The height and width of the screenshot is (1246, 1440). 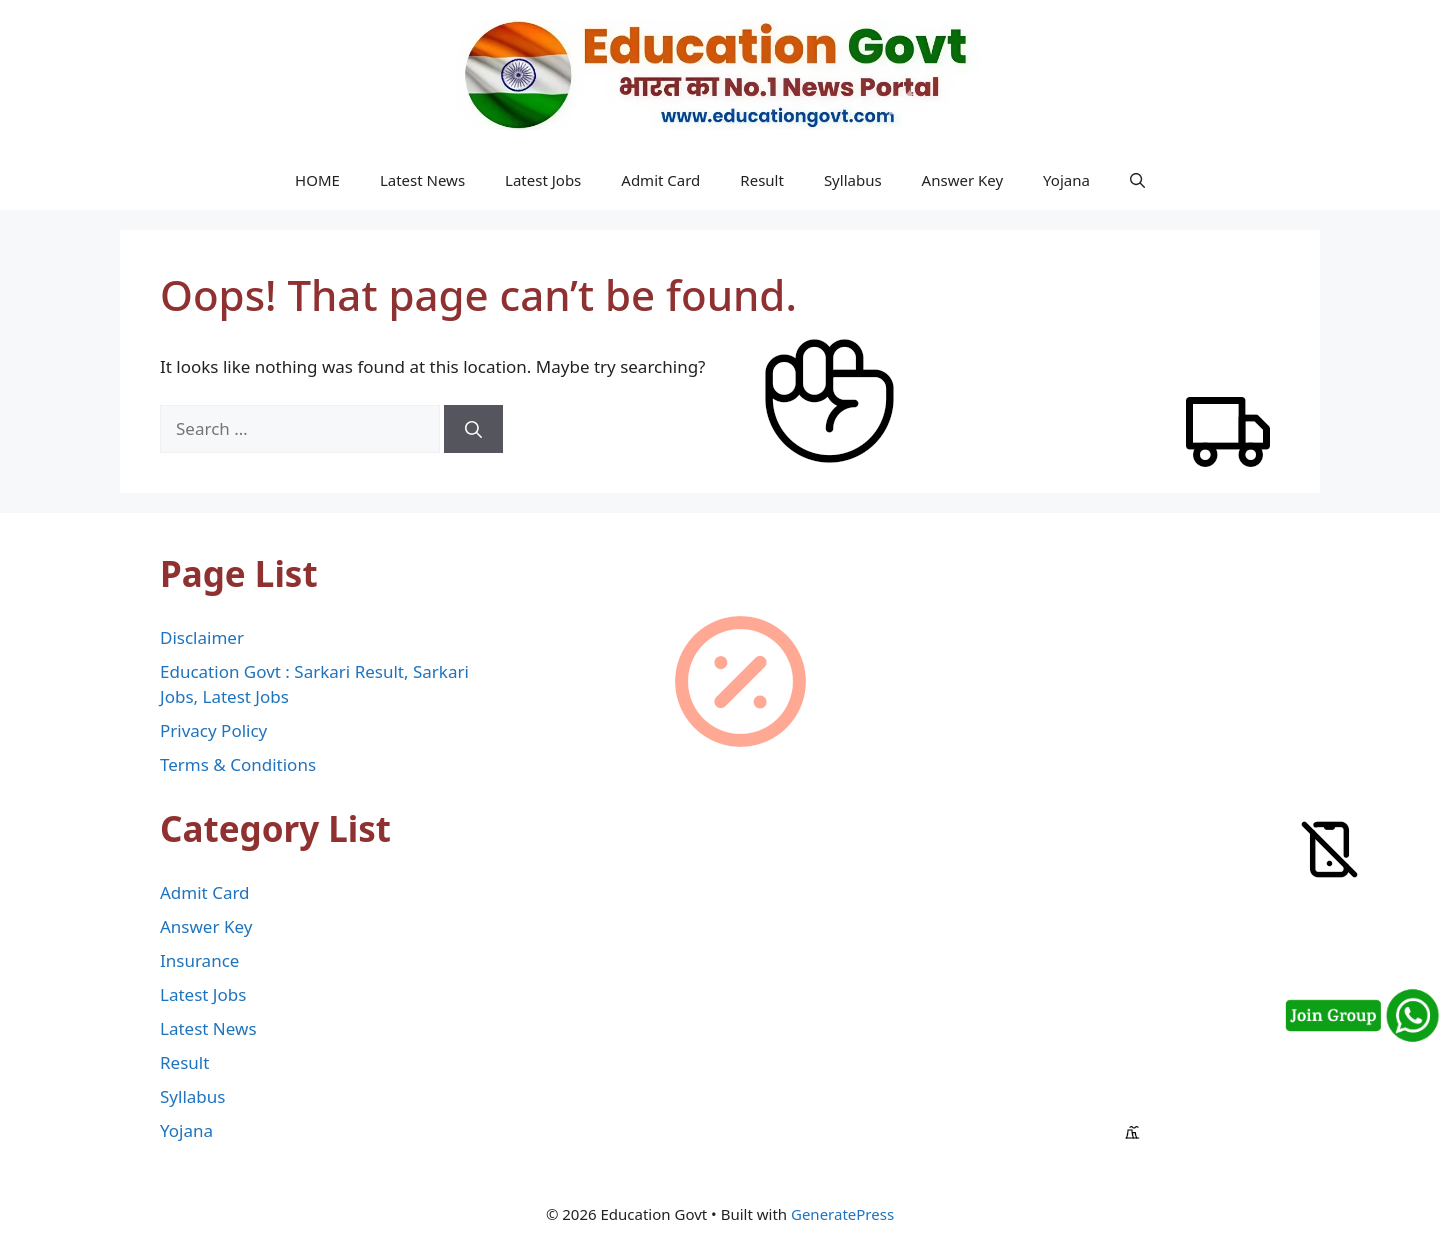 I want to click on disable mobile device, so click(x=1329, y=849).